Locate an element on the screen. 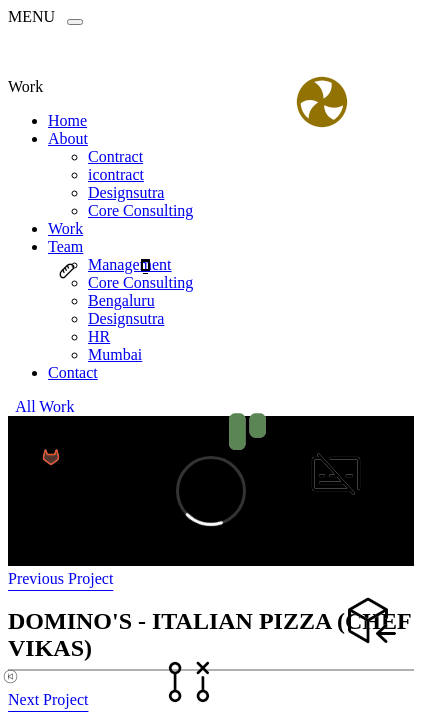  open gitlab repository is located at coordinates (51, 457).